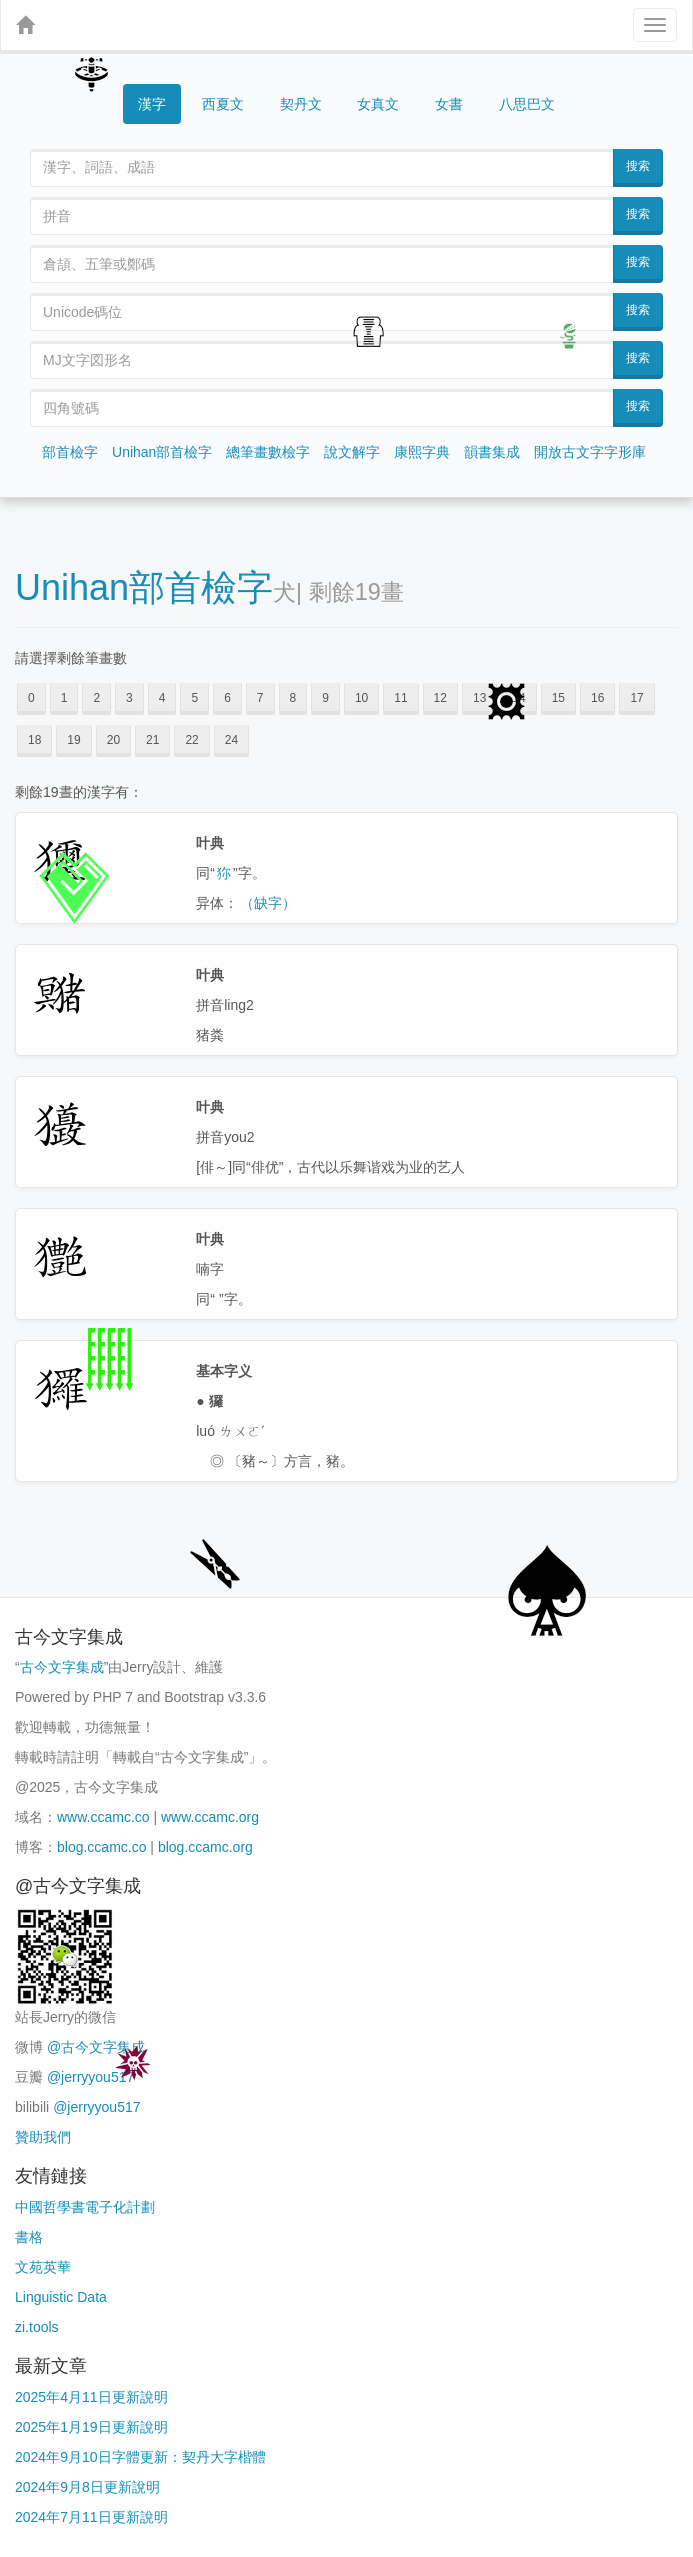 This screenshot has height=2557, width=693. I want to click on indicates a rare or valuable in-game resource, so click(74, 888).